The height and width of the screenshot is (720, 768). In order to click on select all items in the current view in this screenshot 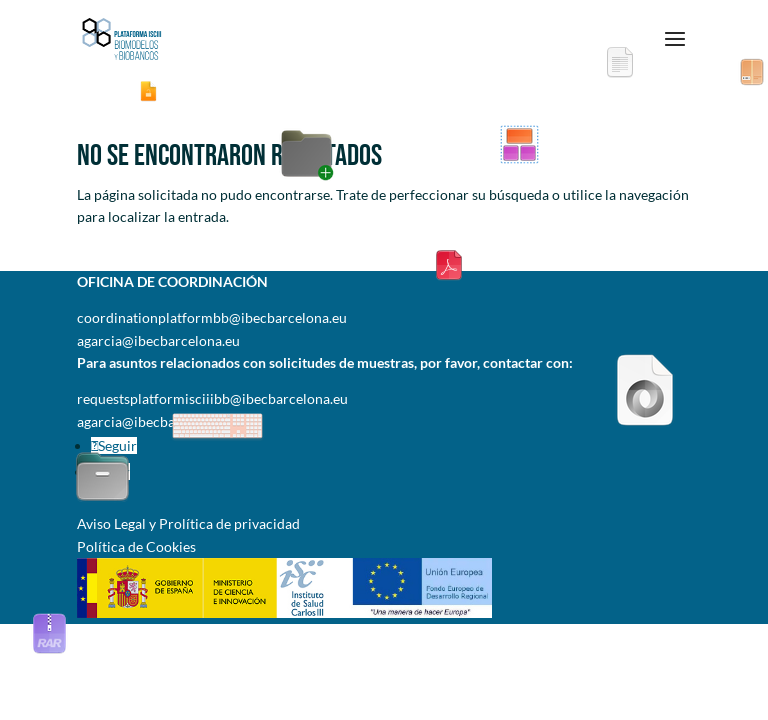, I will do `click(519, 144)`.